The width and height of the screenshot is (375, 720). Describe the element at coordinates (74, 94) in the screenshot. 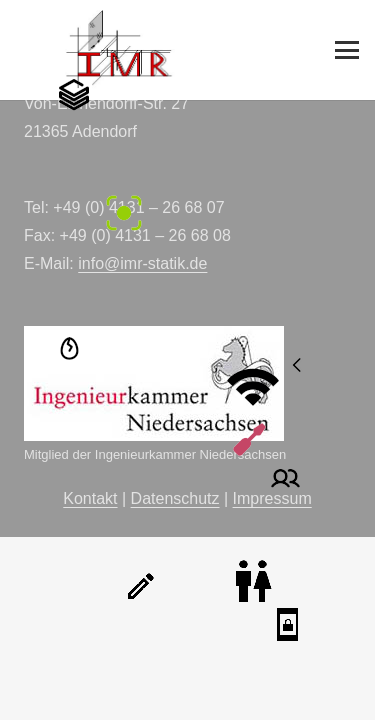

I see `access Databricks platform` at that location.